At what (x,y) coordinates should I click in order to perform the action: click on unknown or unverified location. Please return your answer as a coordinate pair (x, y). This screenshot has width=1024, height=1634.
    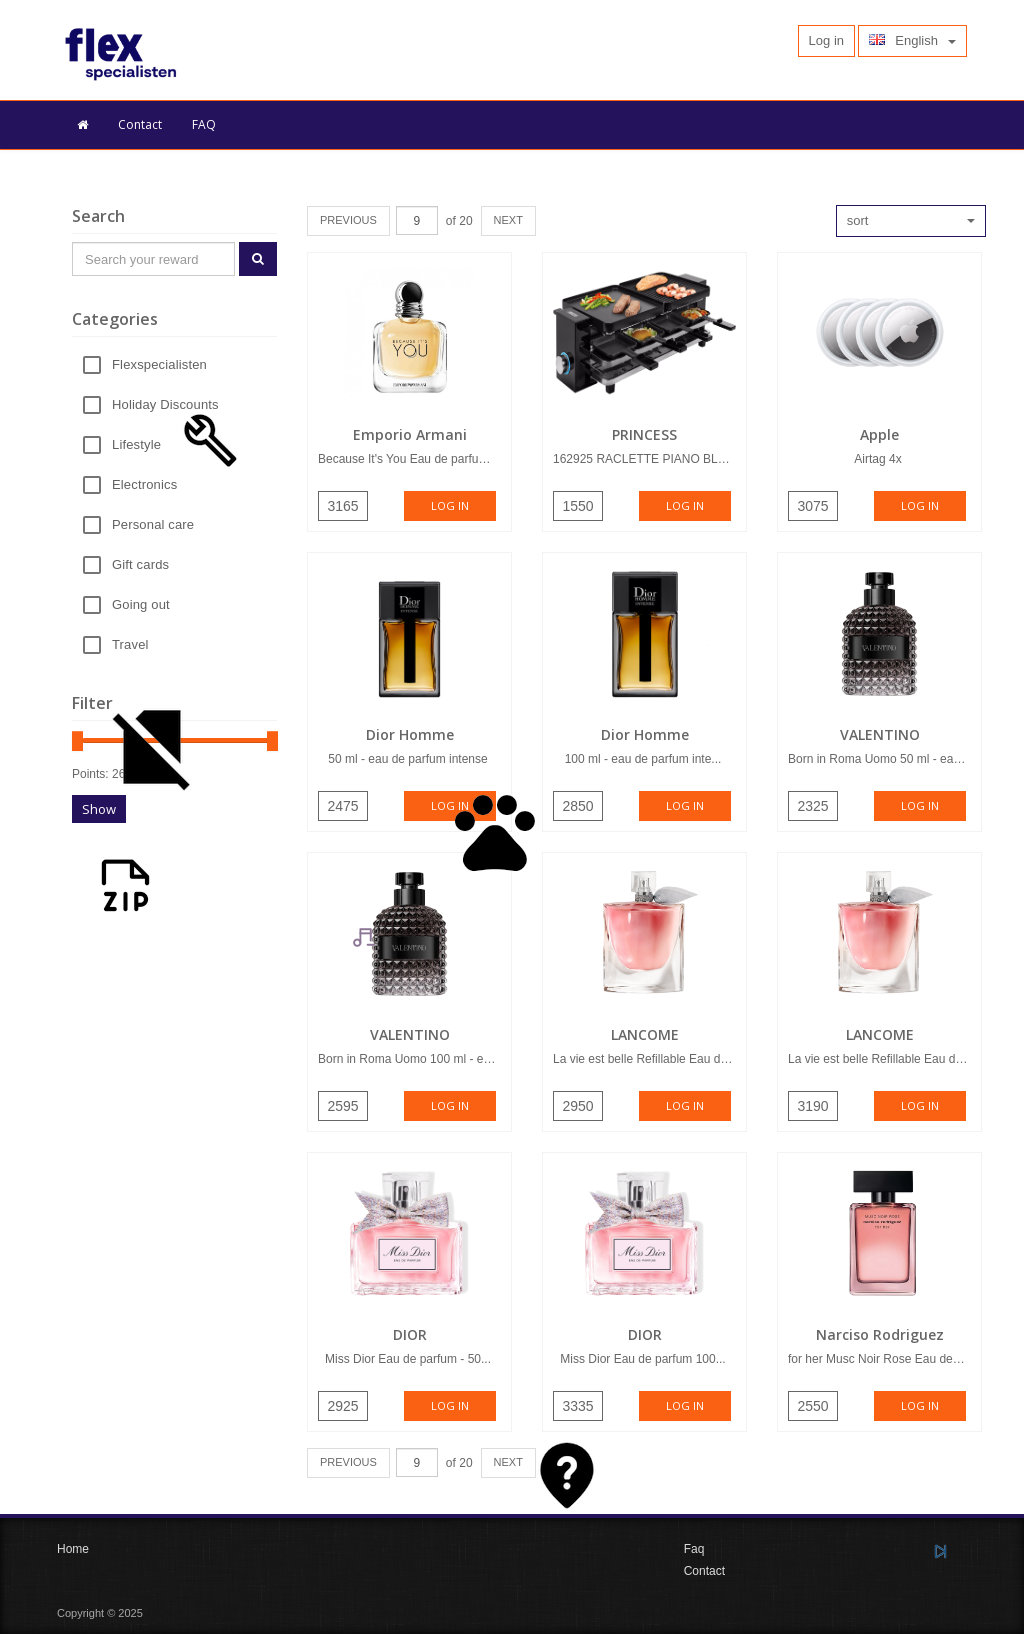
    Looking at the image, I should click on (567, 1476).